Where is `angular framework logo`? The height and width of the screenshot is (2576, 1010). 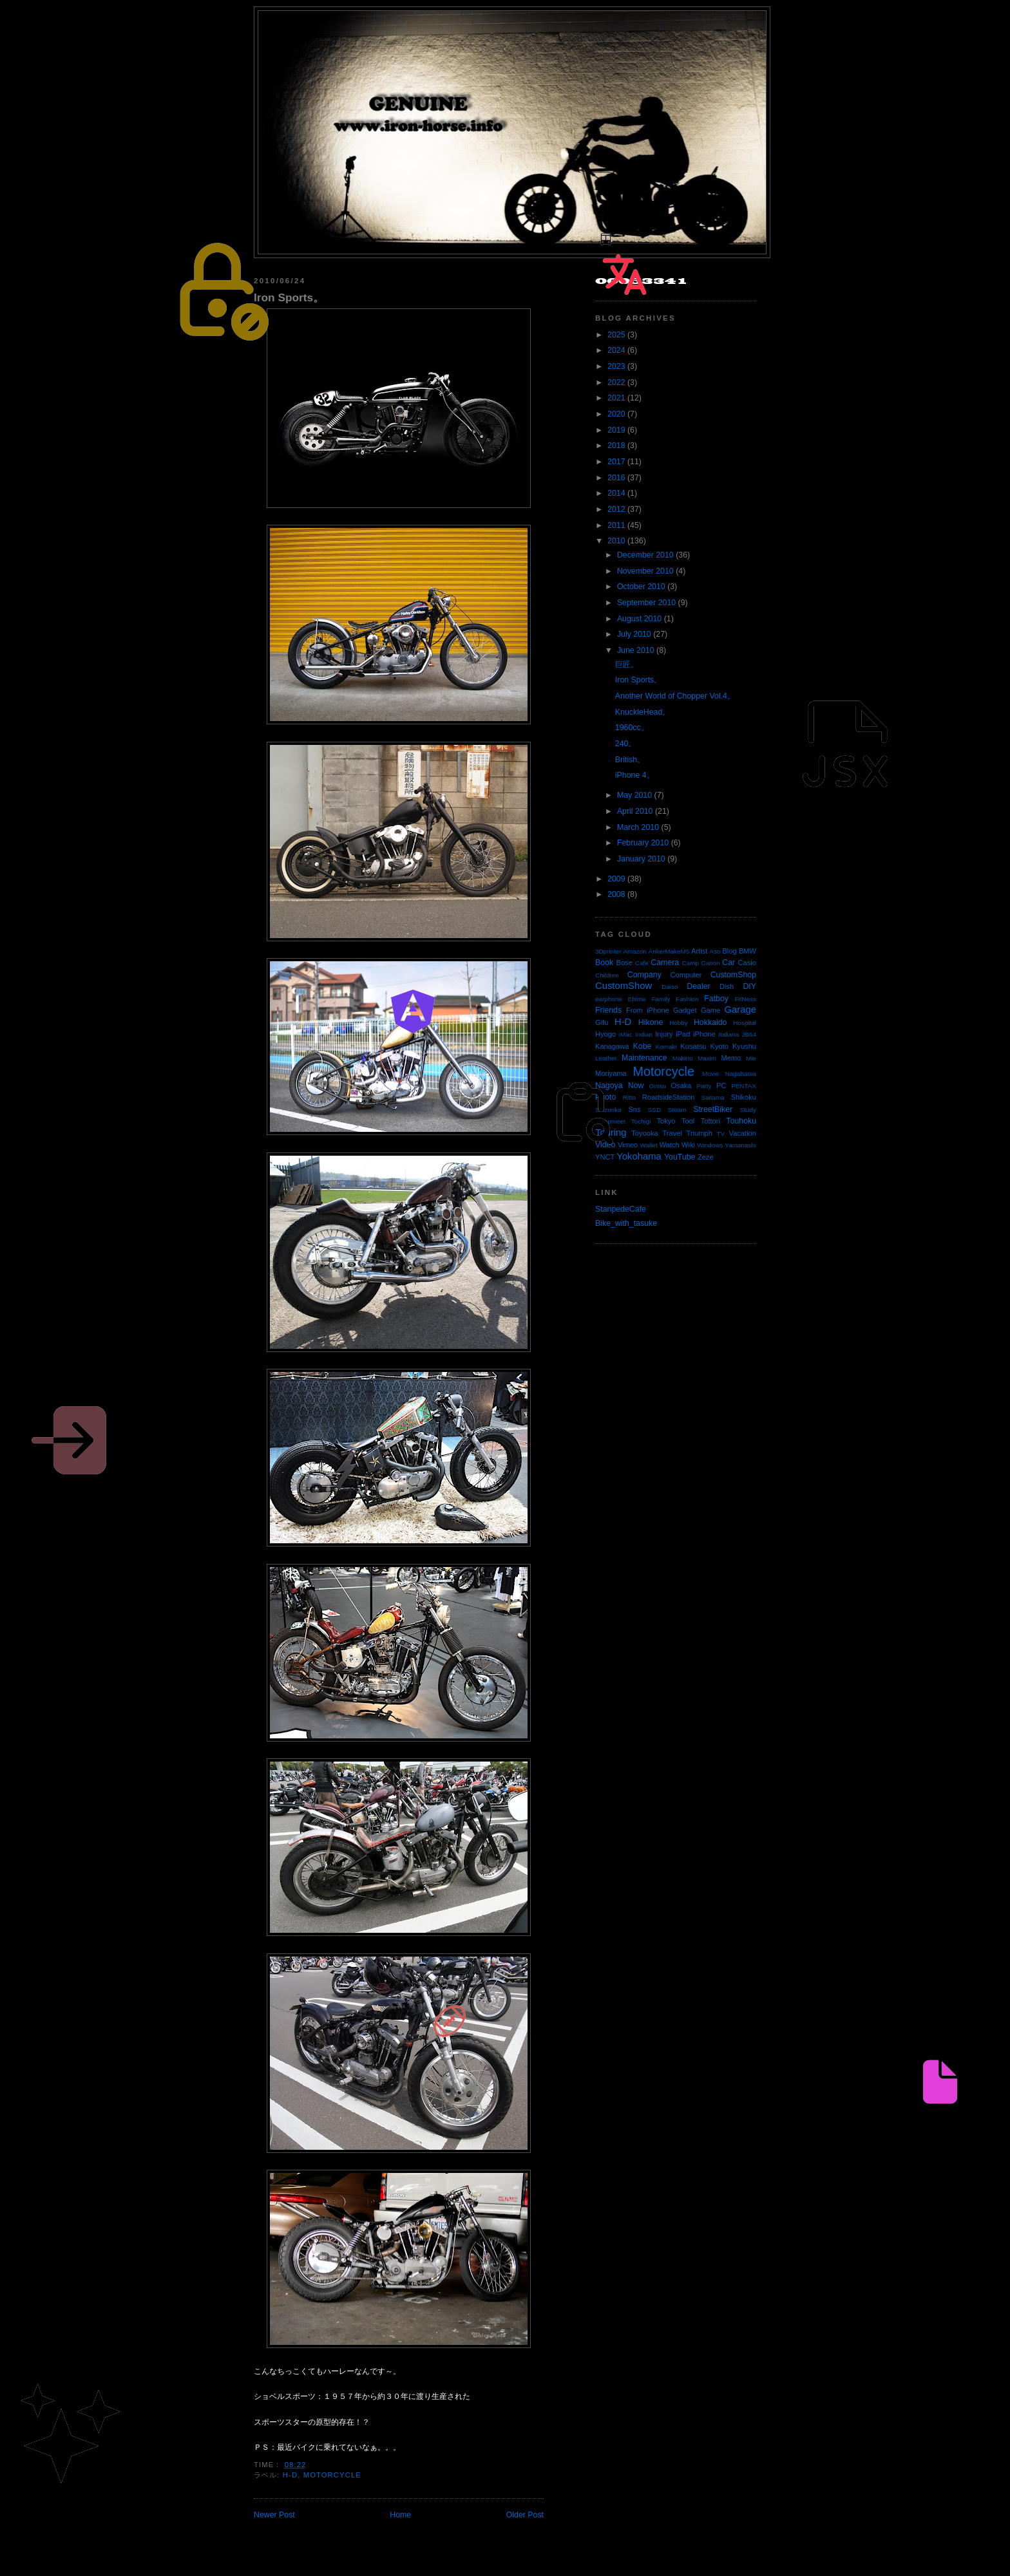
angular framework logo is located at coordinates (413, 1011).